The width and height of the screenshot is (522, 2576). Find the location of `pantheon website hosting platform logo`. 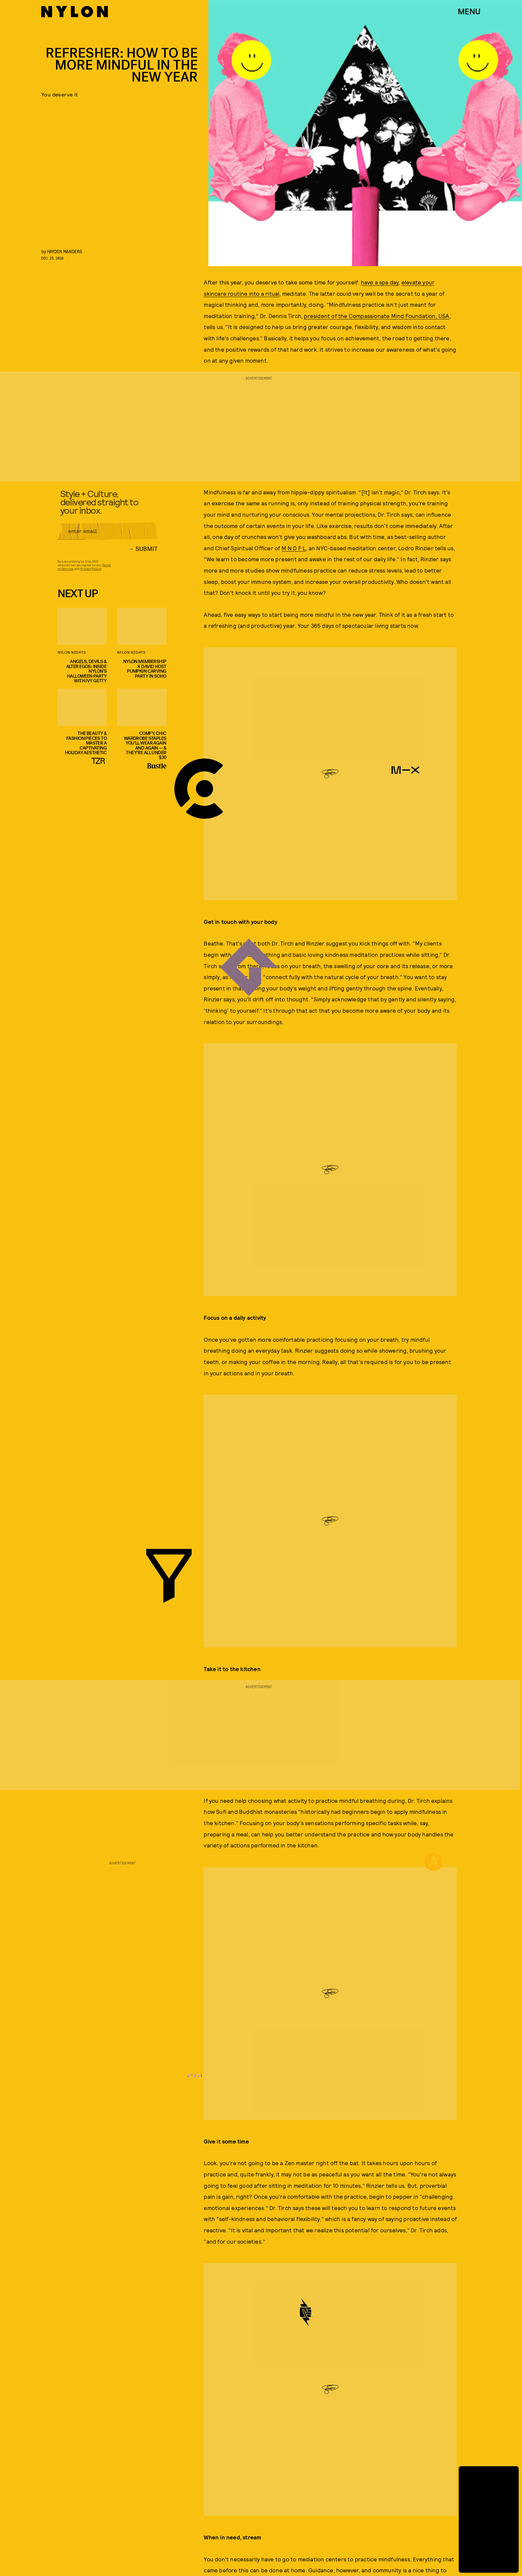

pantheon website hosting platform logo is located at coordinates (306, 2312).